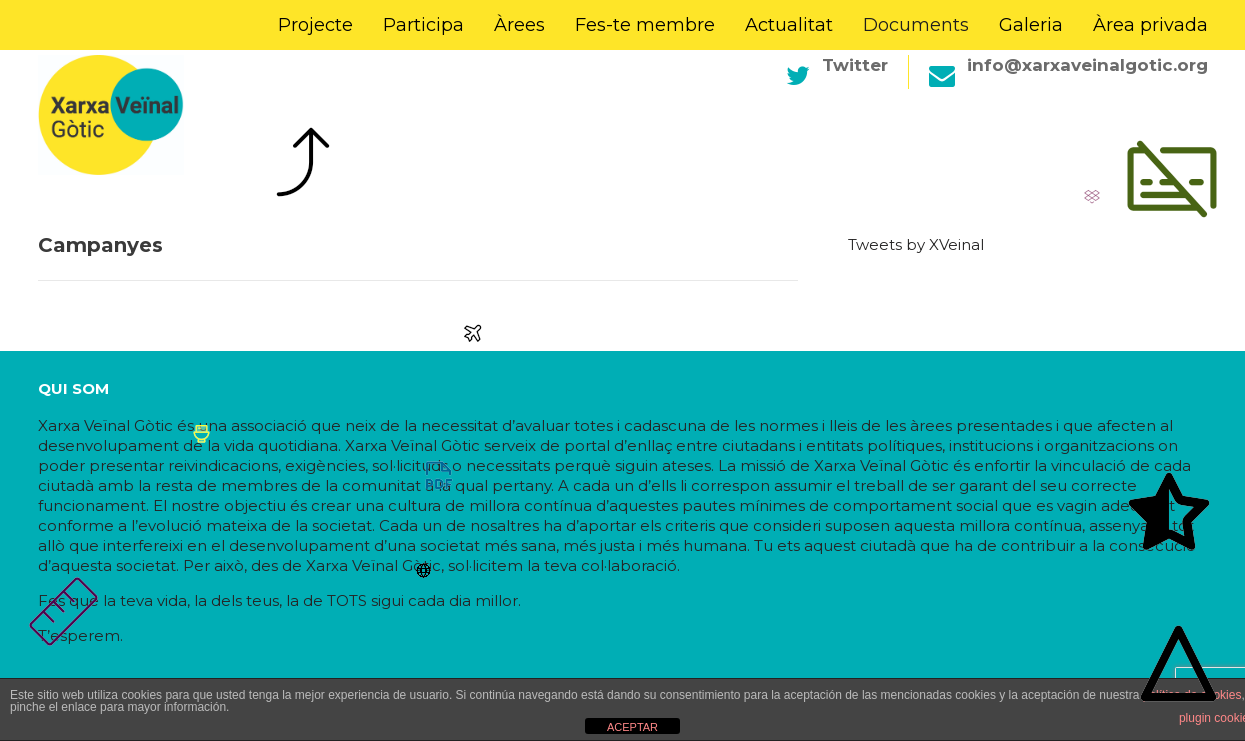 The image size is (1245, 741). What do you see at coordinates (63, 611) in the screenshot?
I see `access measurement tools` at bounding box center [63, 611].